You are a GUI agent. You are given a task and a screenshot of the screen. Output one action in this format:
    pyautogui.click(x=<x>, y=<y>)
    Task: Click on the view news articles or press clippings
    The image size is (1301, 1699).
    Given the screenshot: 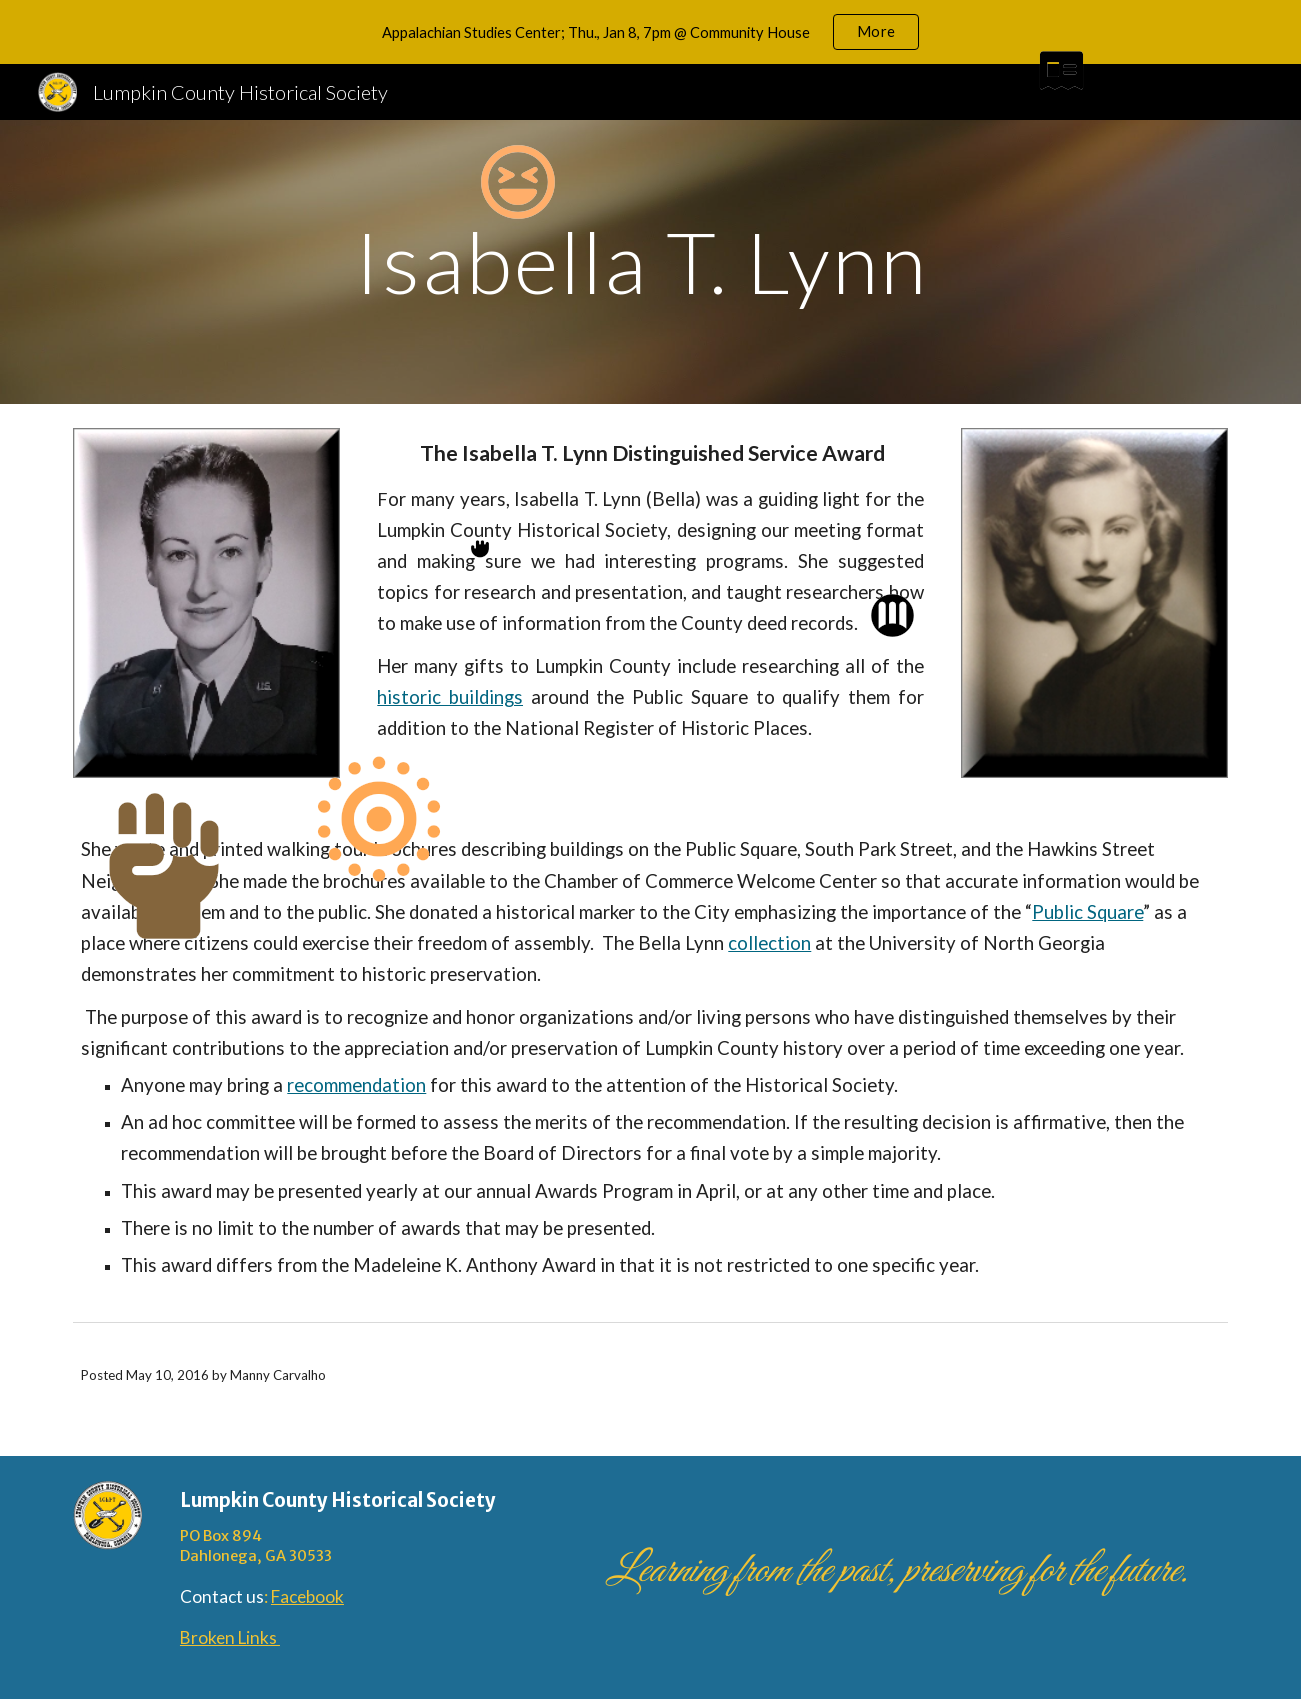 What is the action you would take?
    pyautogui.click(x=1061, y=69)
    